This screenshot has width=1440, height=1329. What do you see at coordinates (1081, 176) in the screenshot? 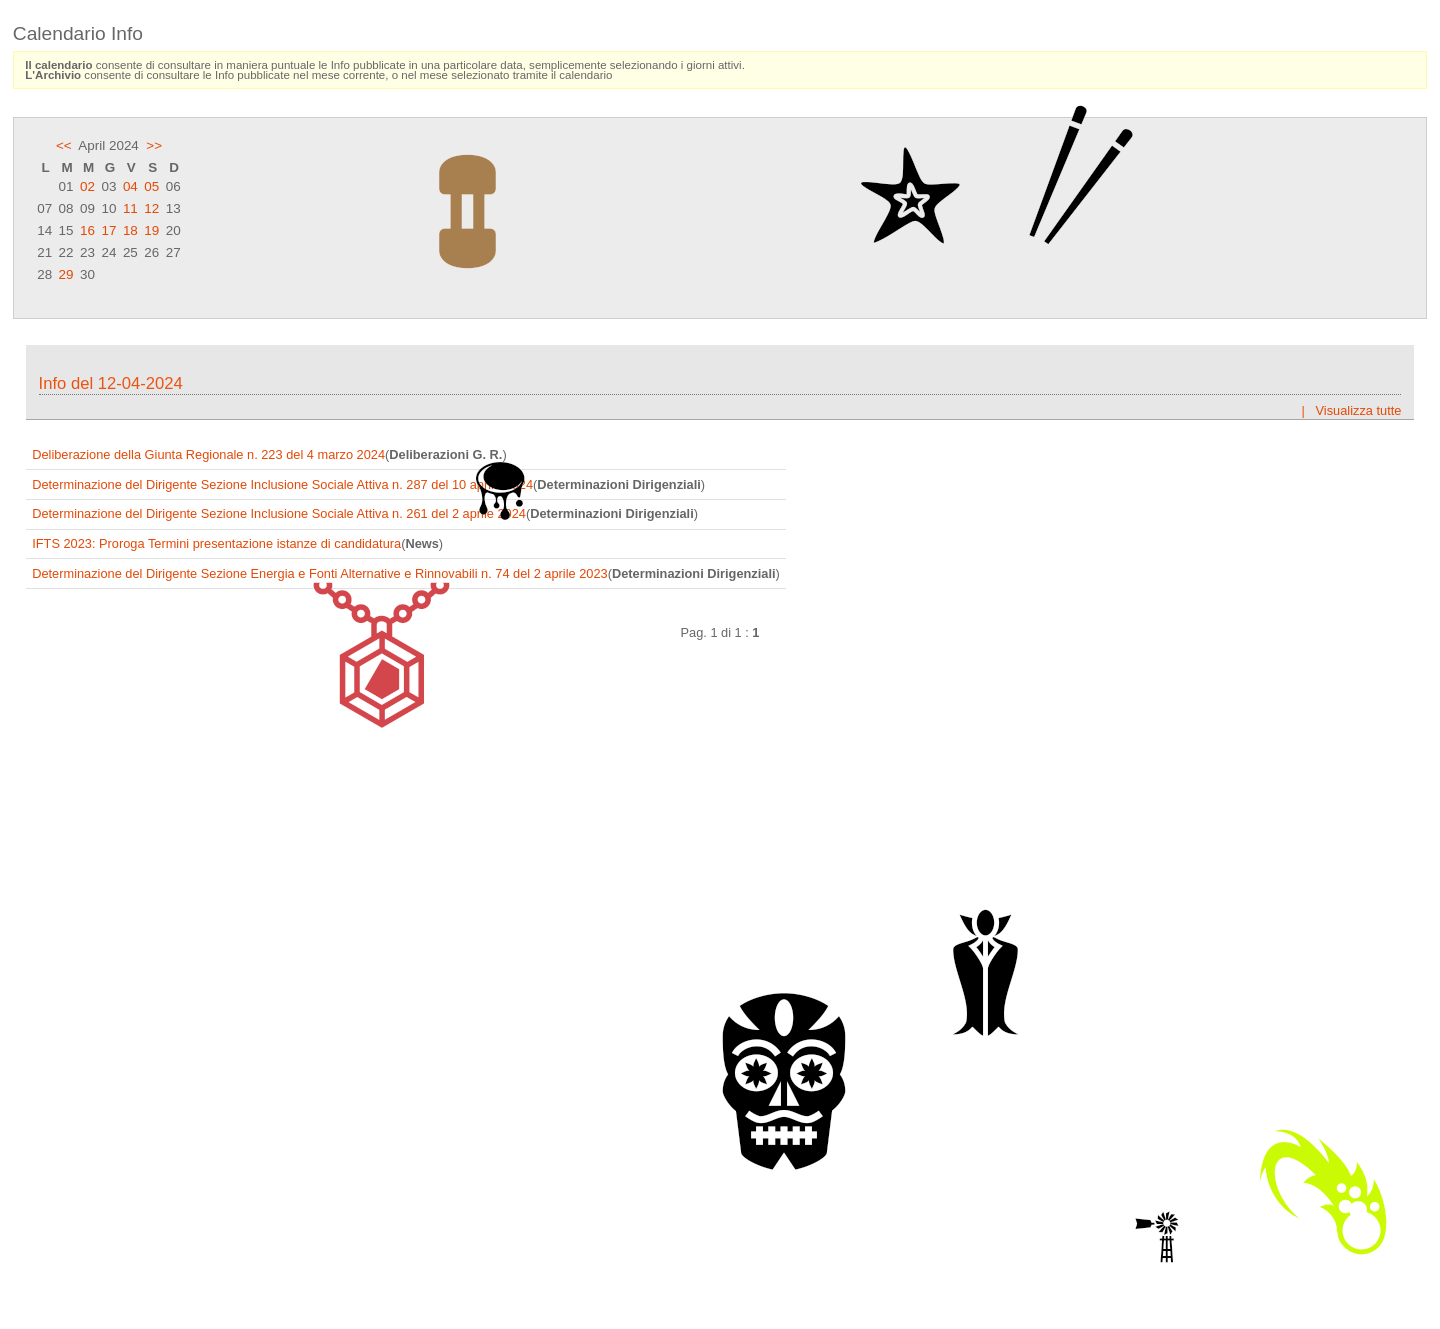
I see `browse asian cuisine or restaurants` at bounding box center [1081, 176].